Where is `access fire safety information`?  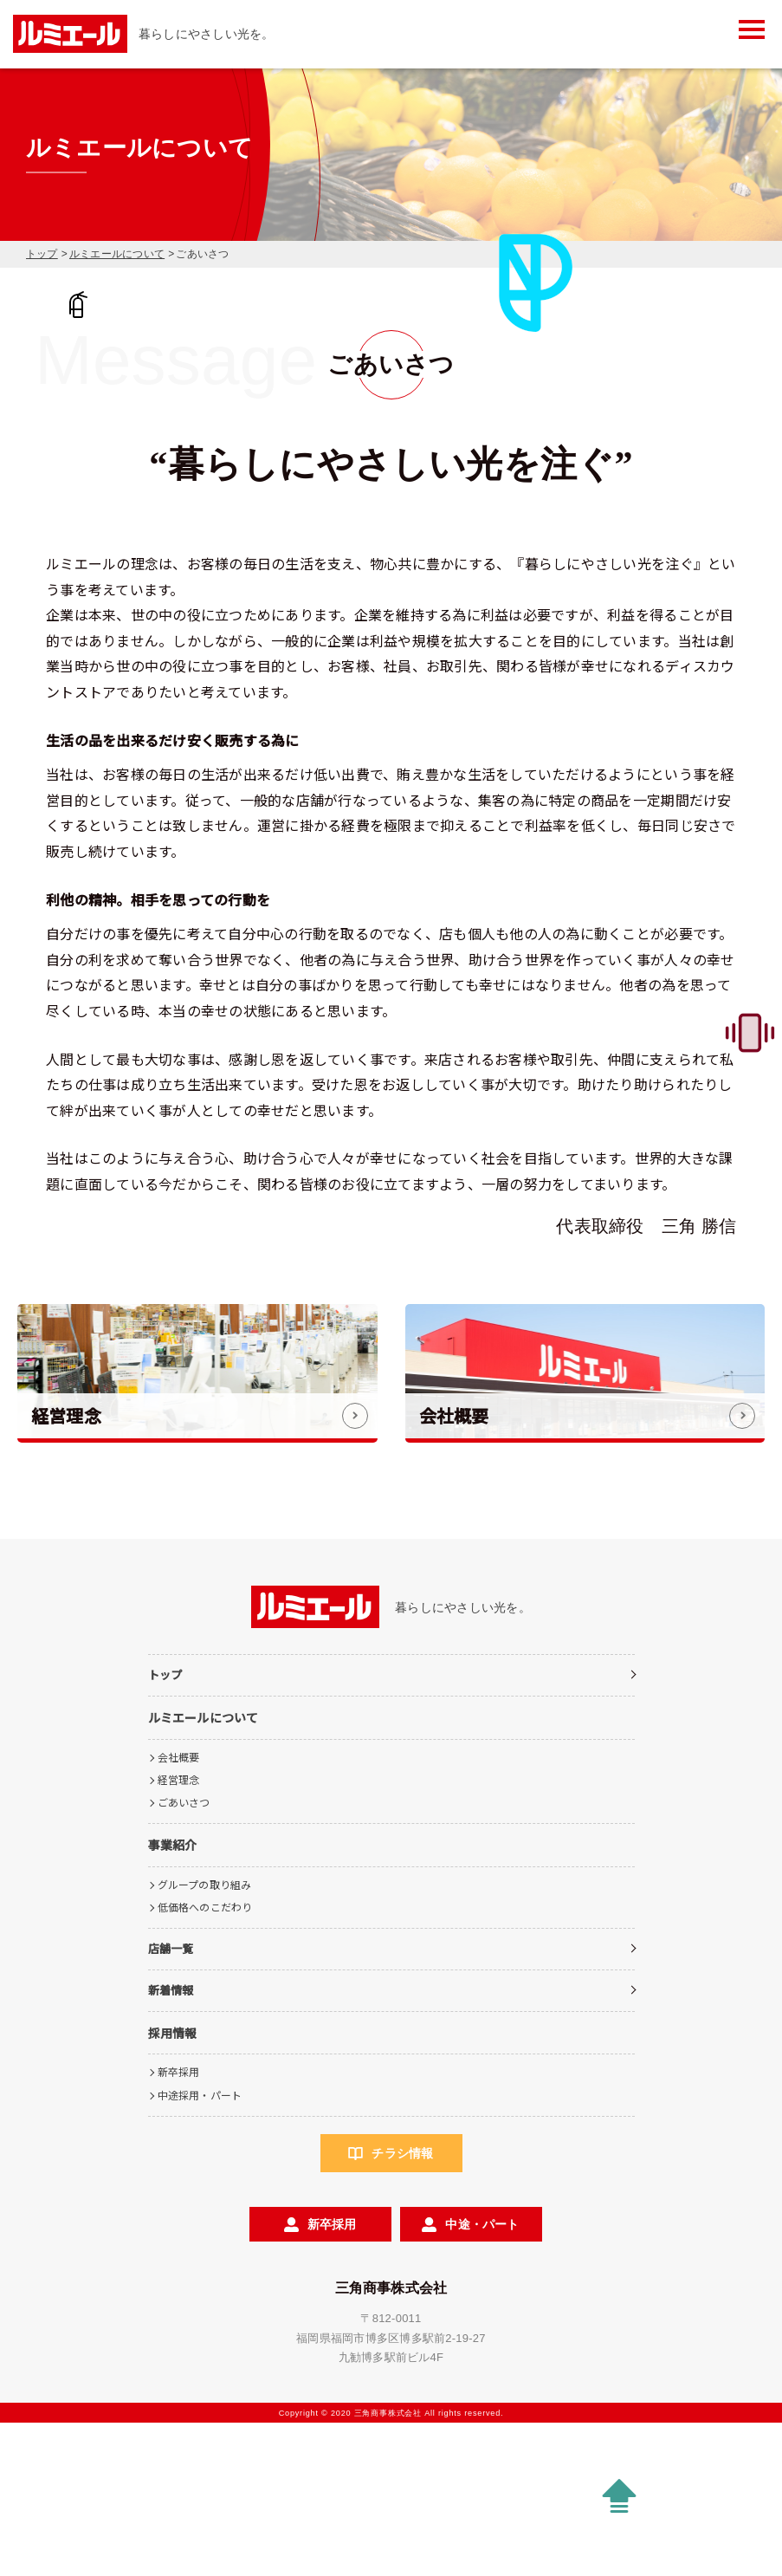
access fire safety information is located at coordinates (77, 305).